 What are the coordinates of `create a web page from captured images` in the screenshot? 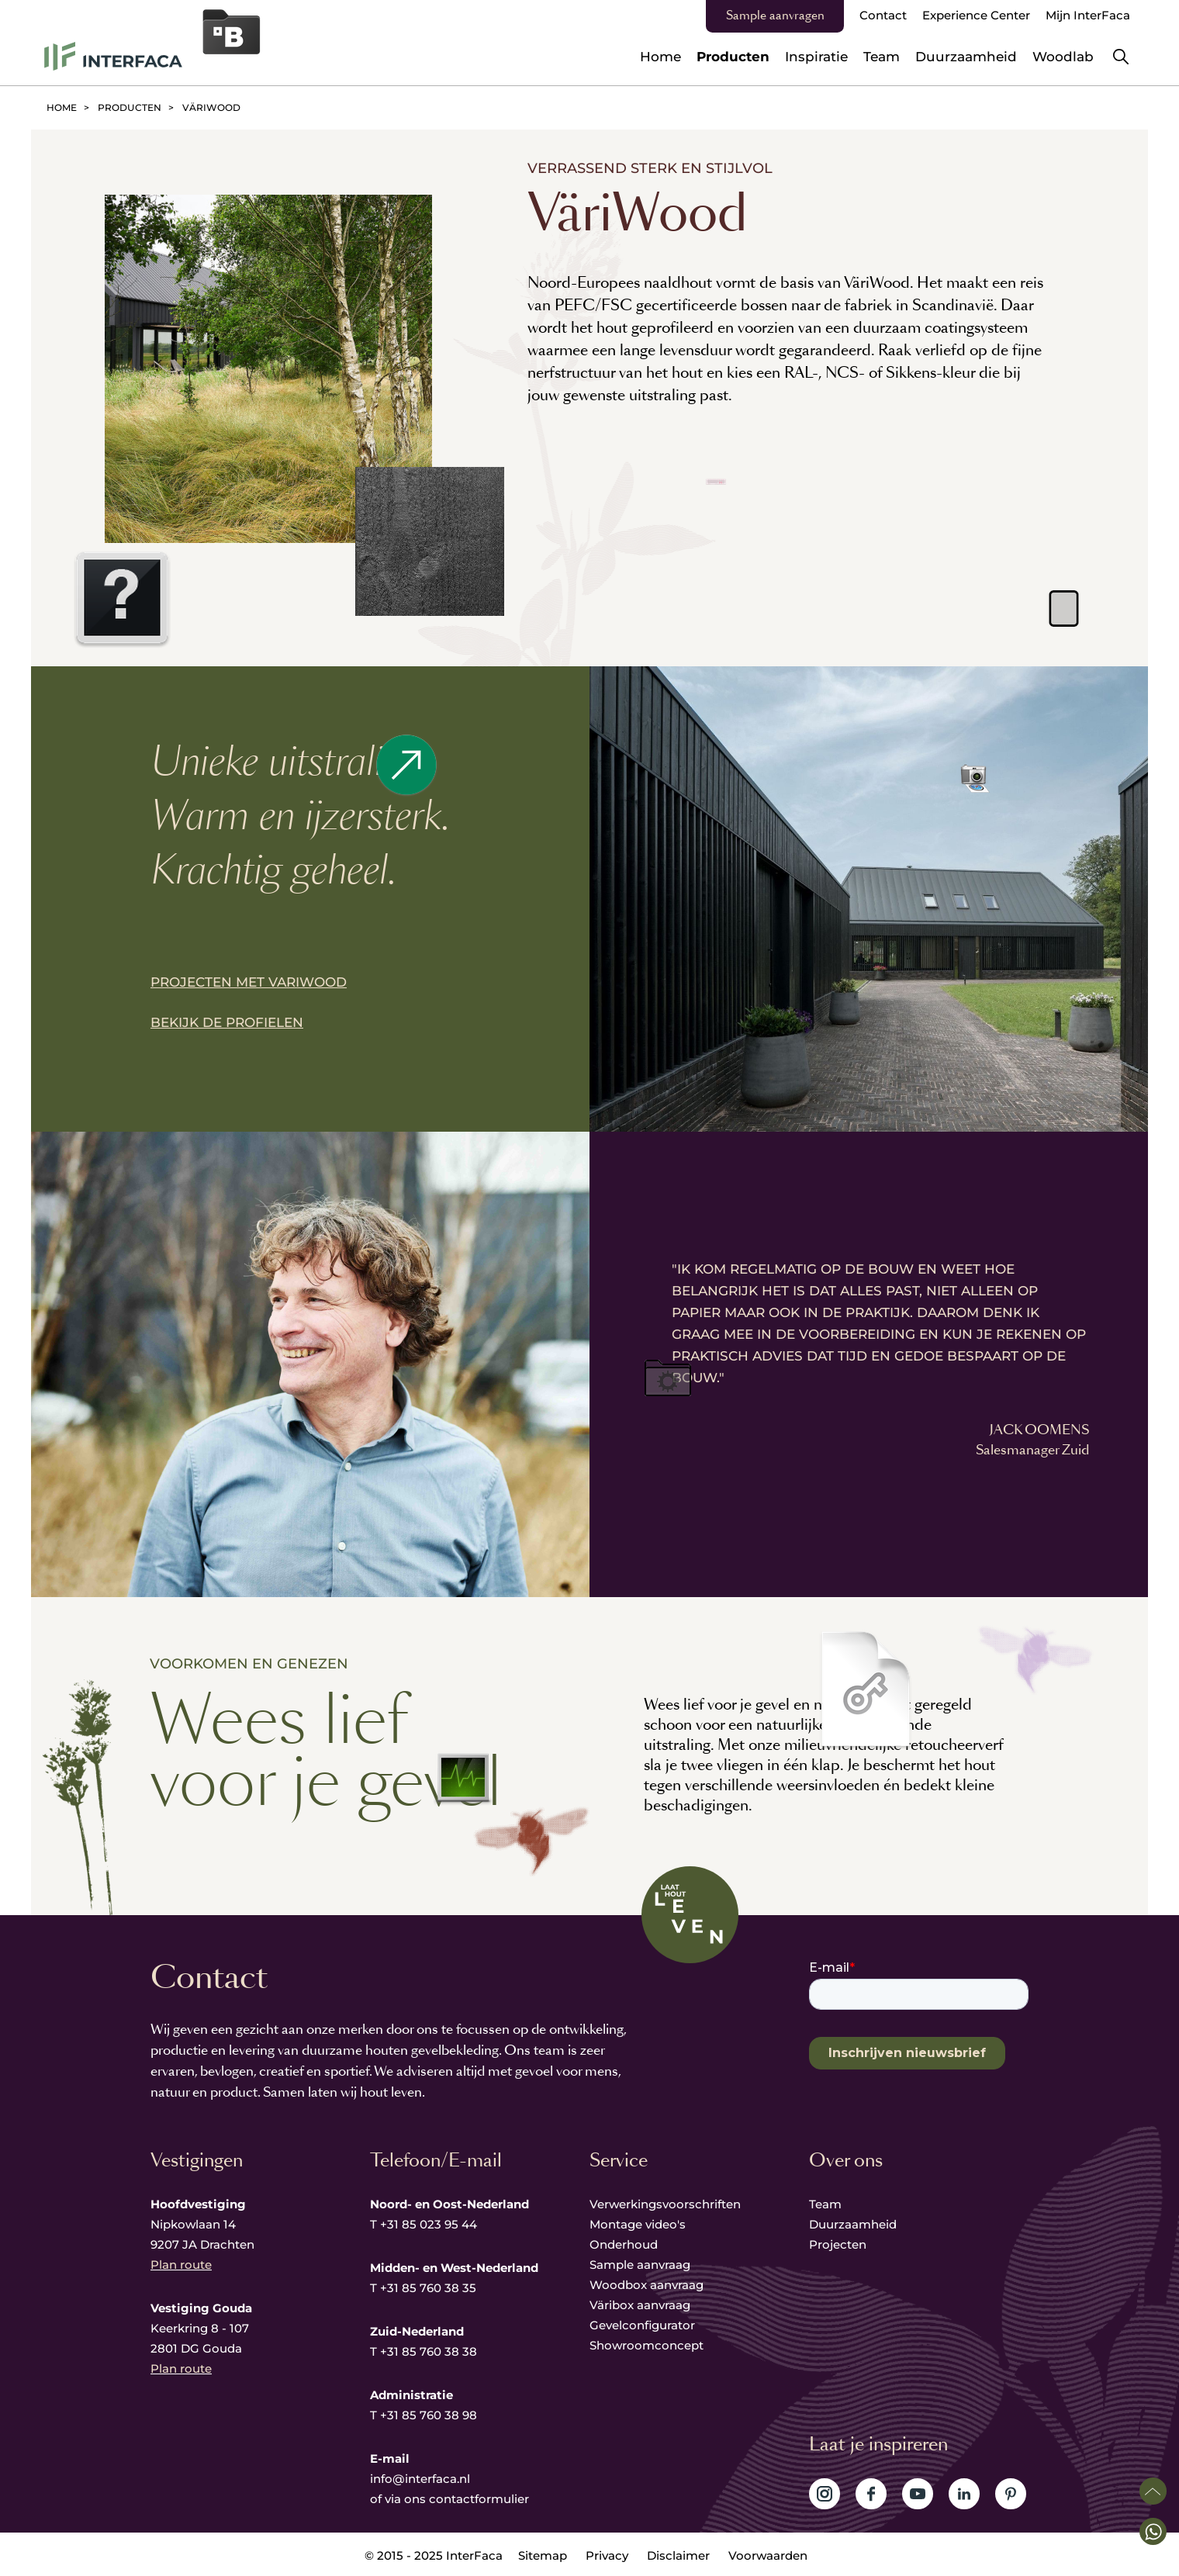 It's located at (973, 779).